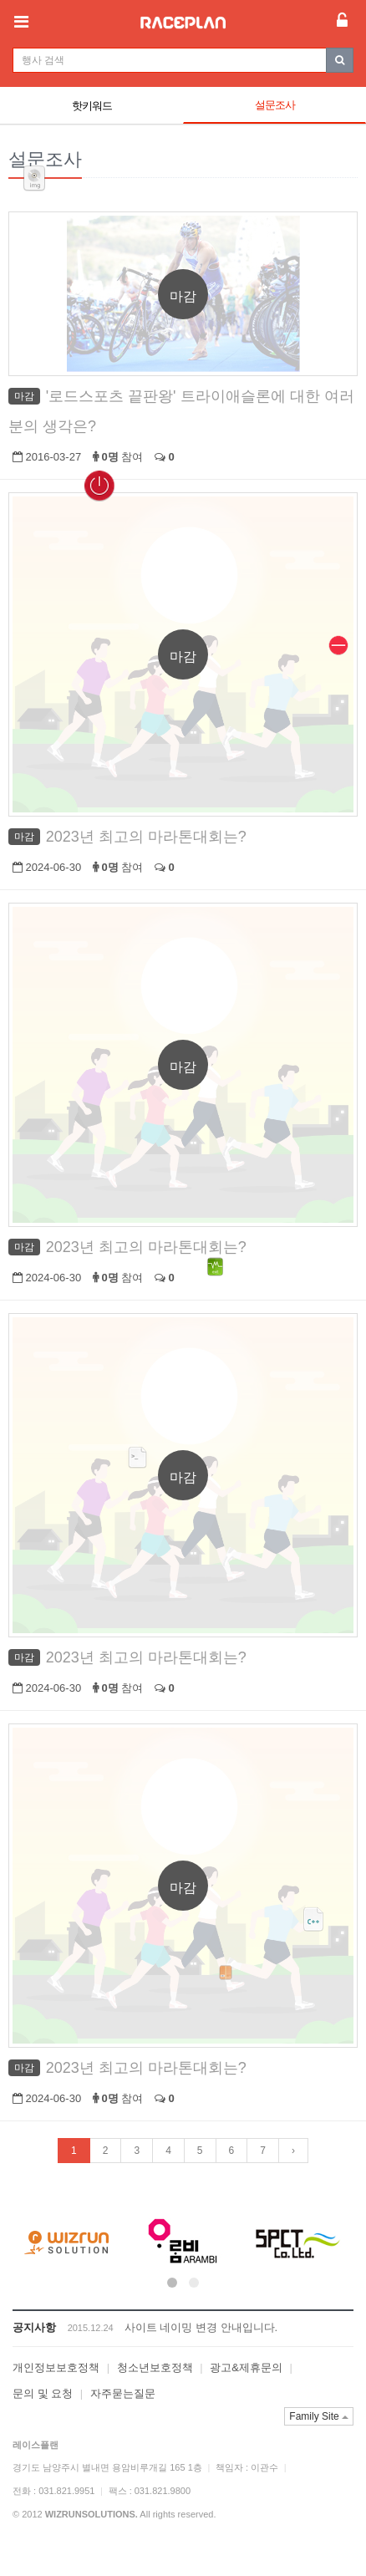 This screenshot has height=2576, width=366. What do you see at coordinates (137, 1457) in the screenshot?
I see `shell script or terminal executable file` at bounding box center [137, 1457].